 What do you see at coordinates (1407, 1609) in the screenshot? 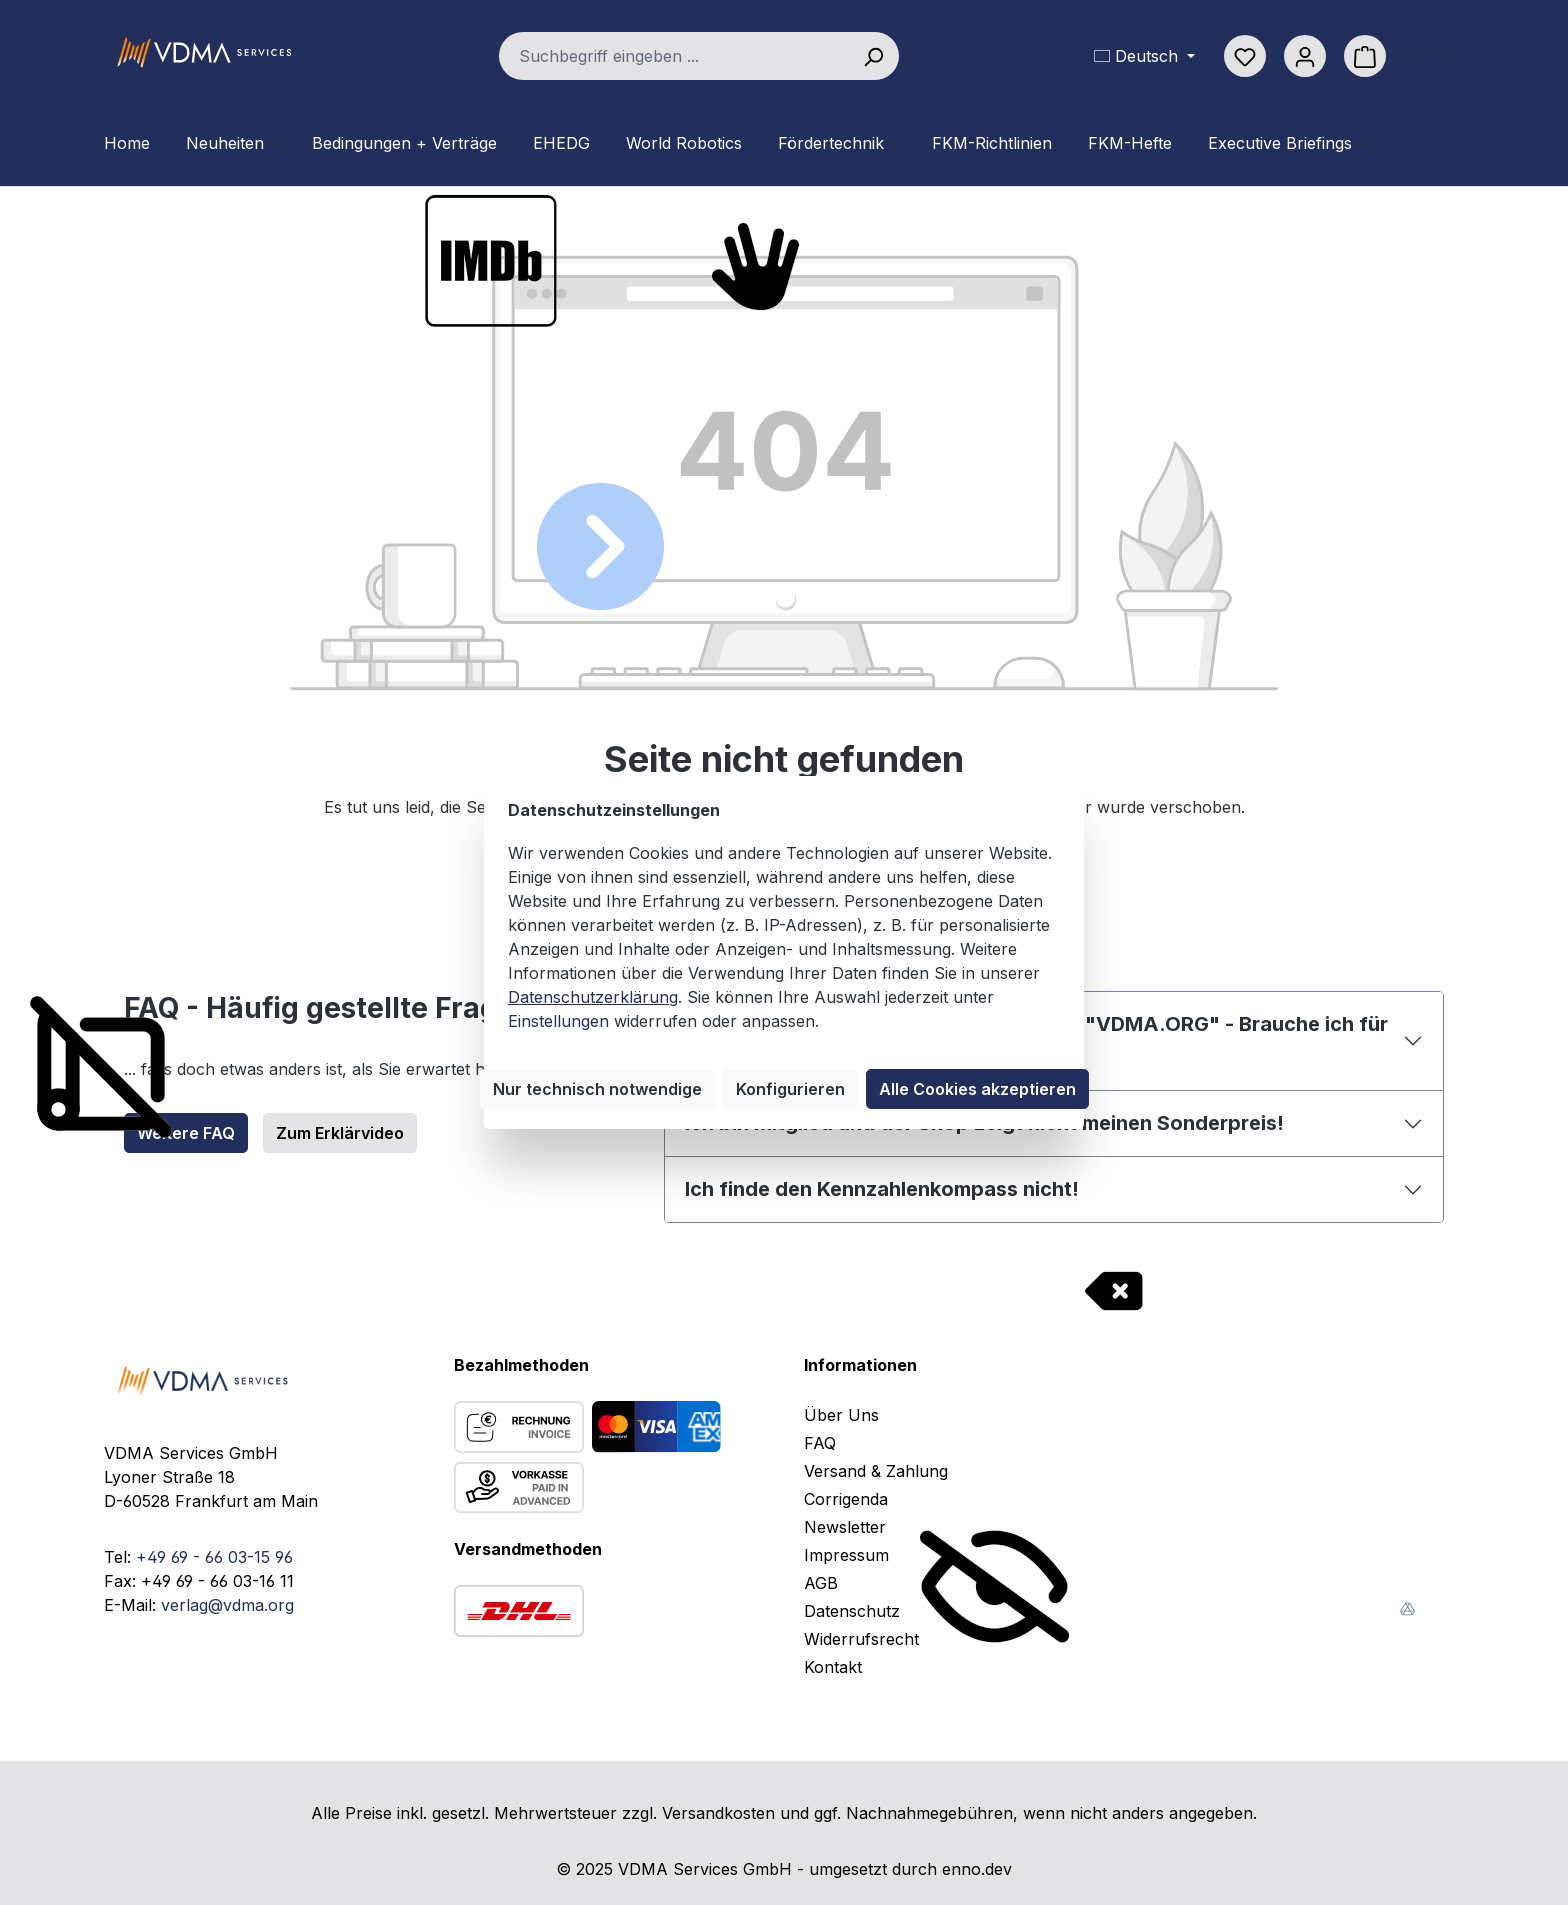
I see `open Google Drive` at bounding box center [1407, 1609].